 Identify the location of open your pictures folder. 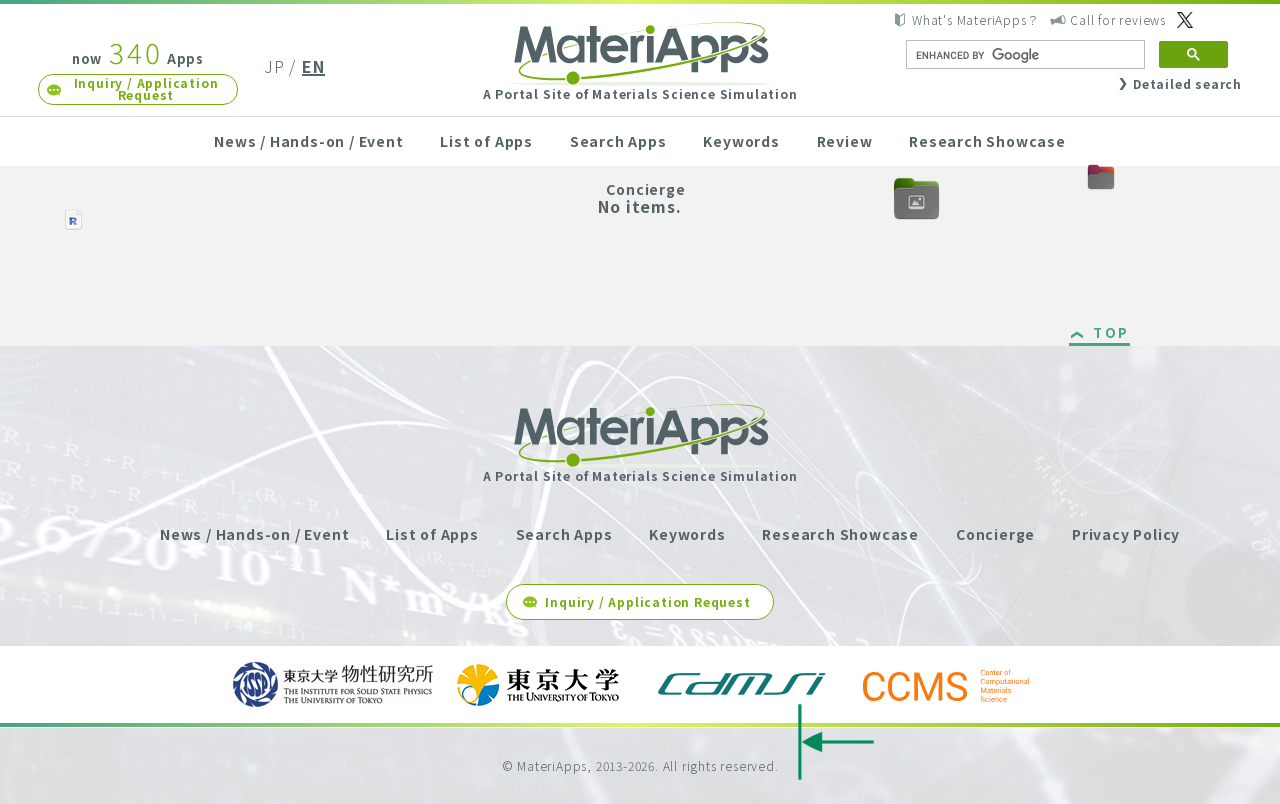
(916, 198).